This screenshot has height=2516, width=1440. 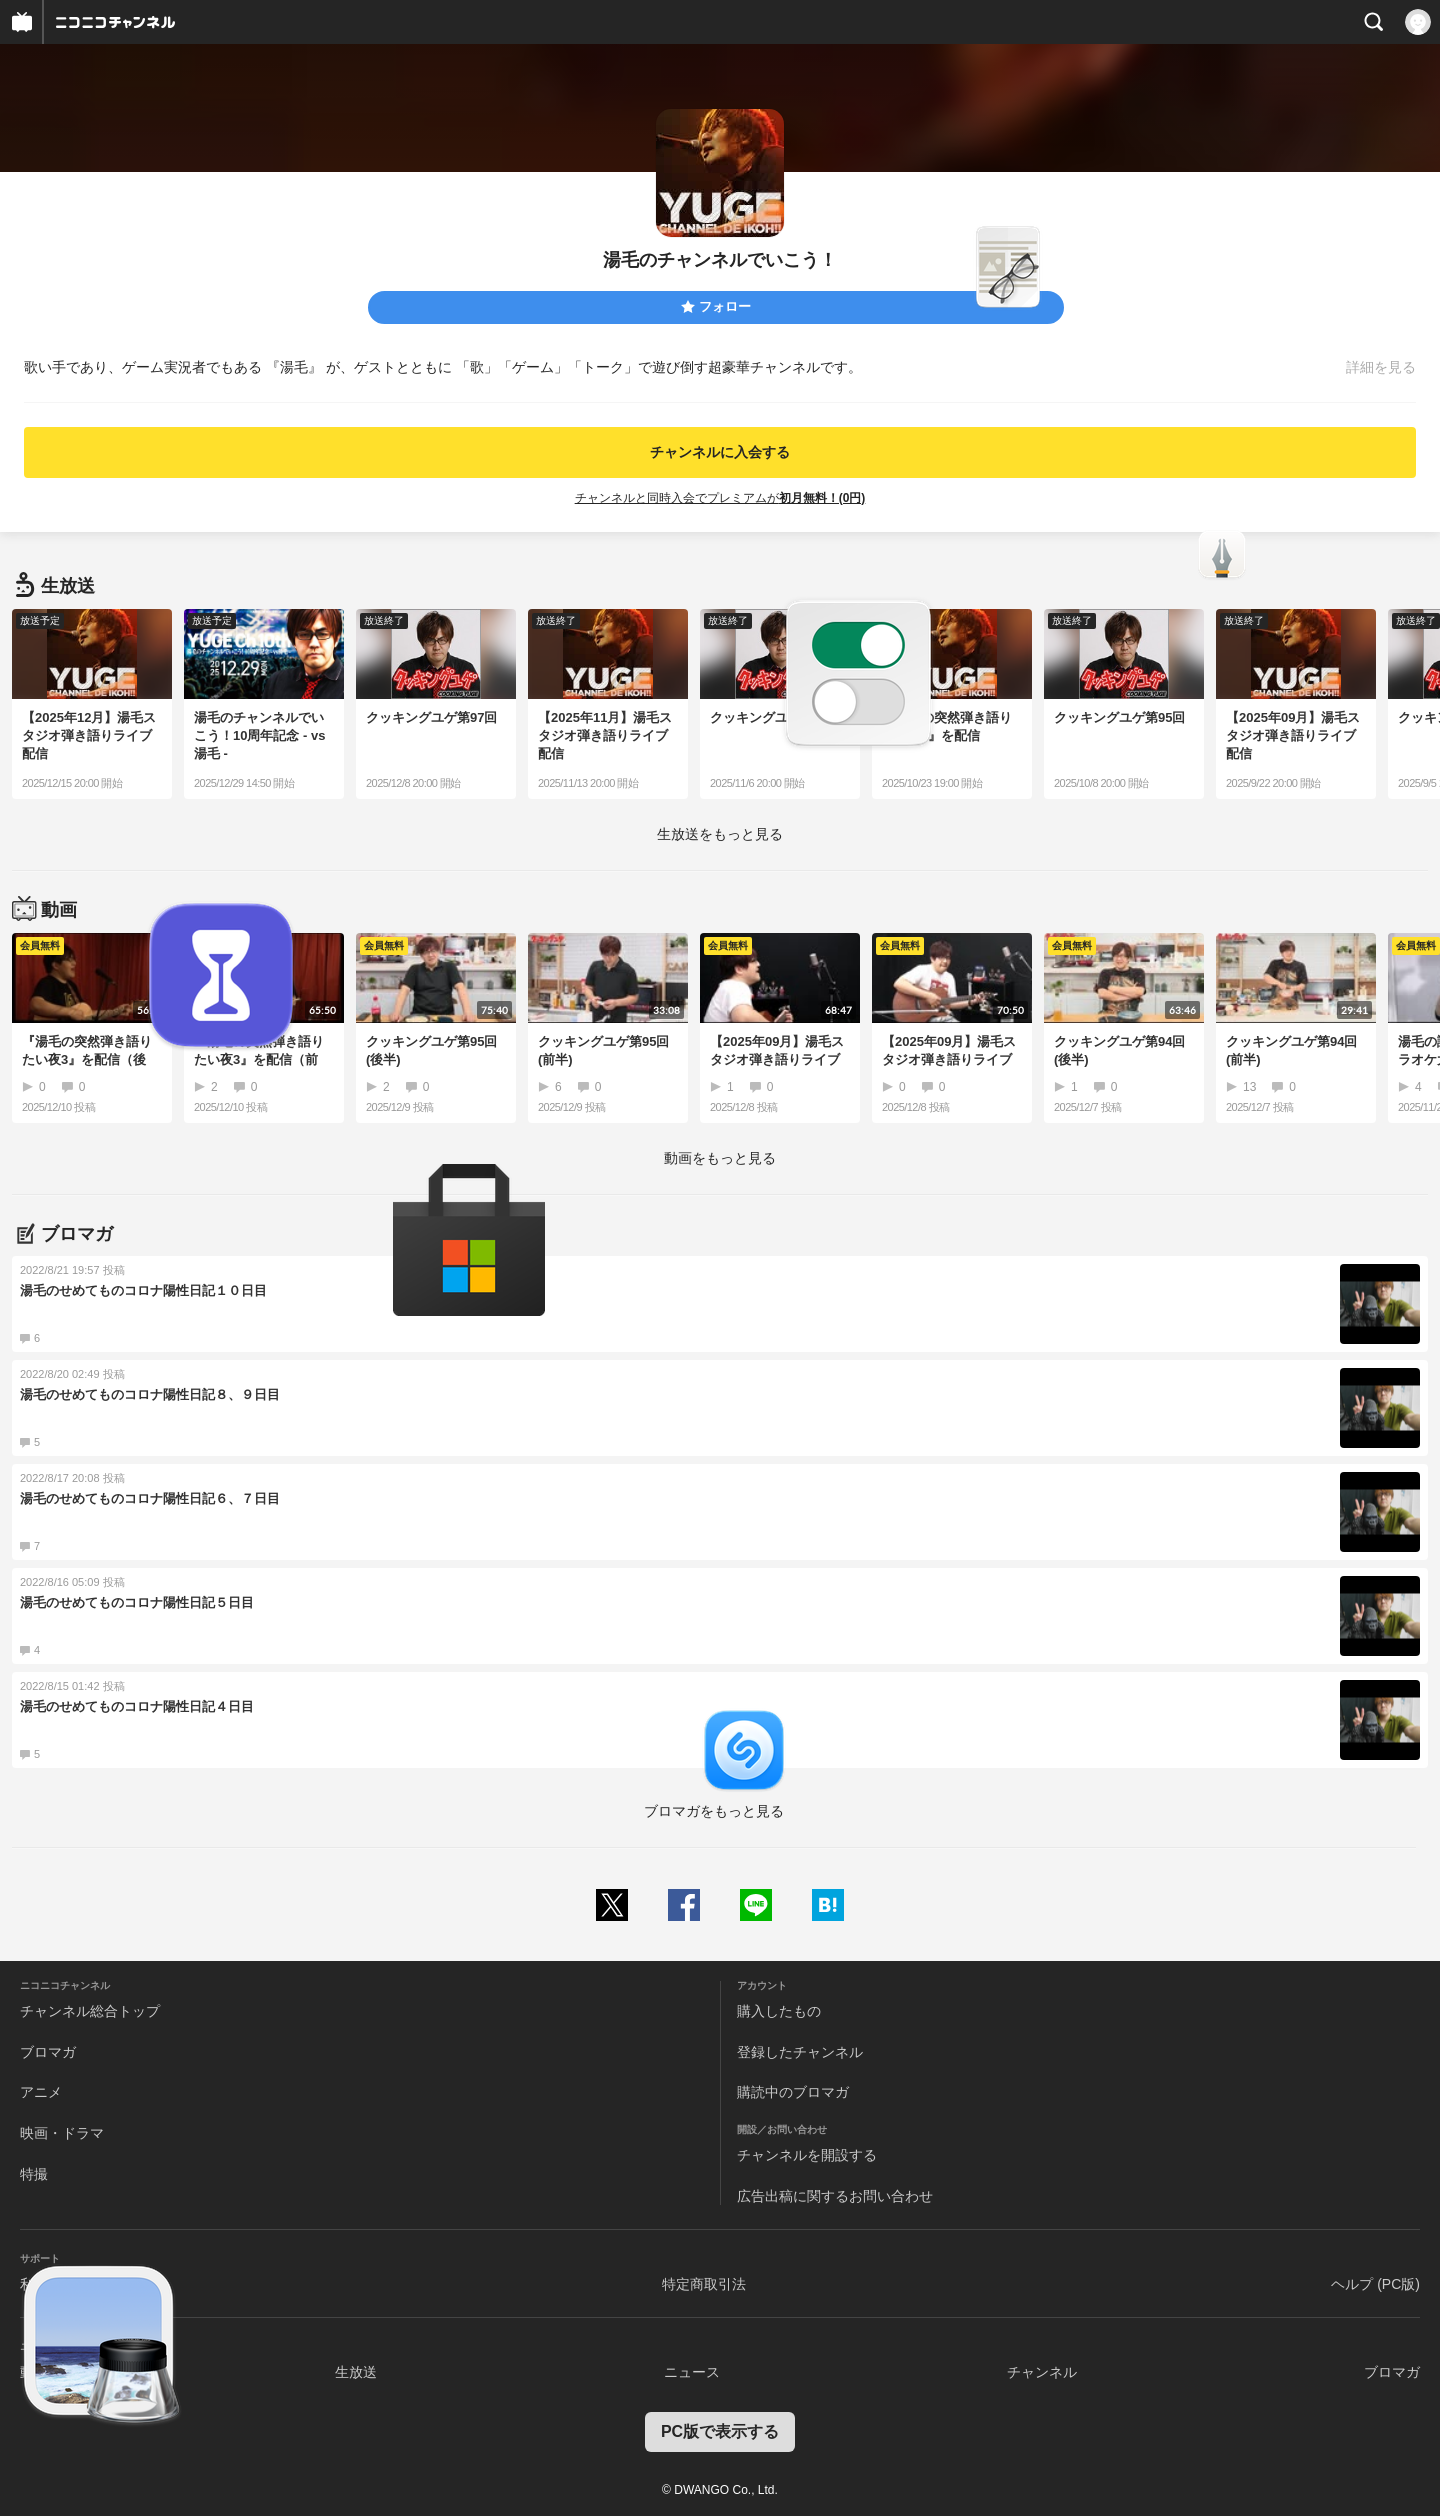 I want to click on open office productivity suite, so click(x=1008, y=267).